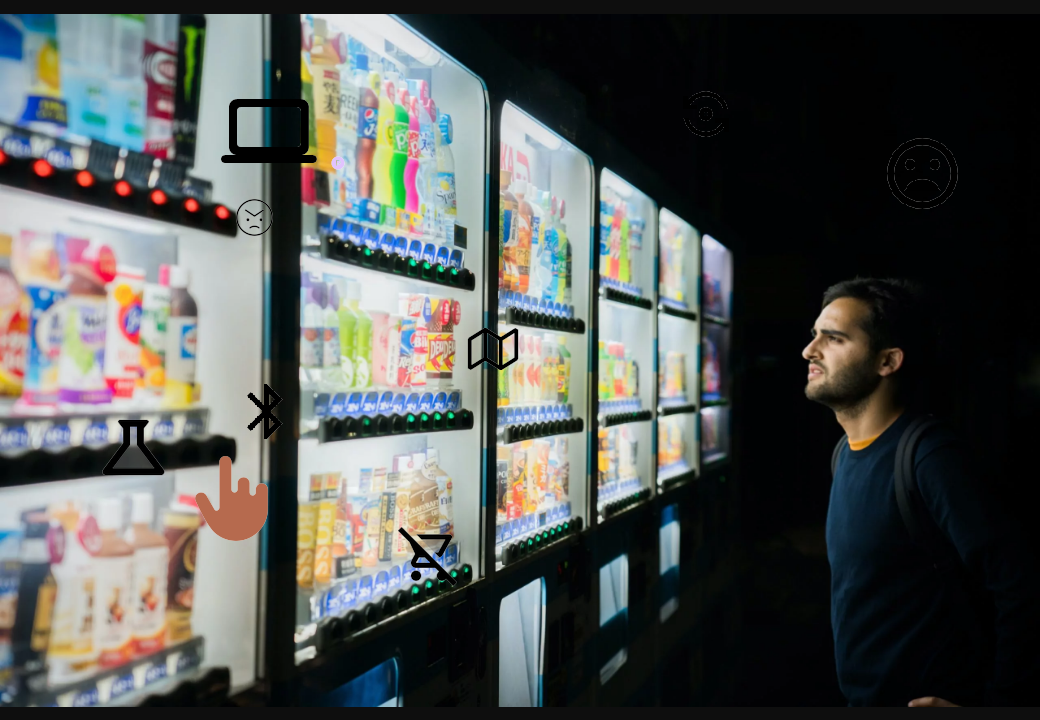 The image size is (1040, 720). What do you see at coordinates (493, 349) in the screenshot?
I see `view map or location` at bounding box center [493, 349].